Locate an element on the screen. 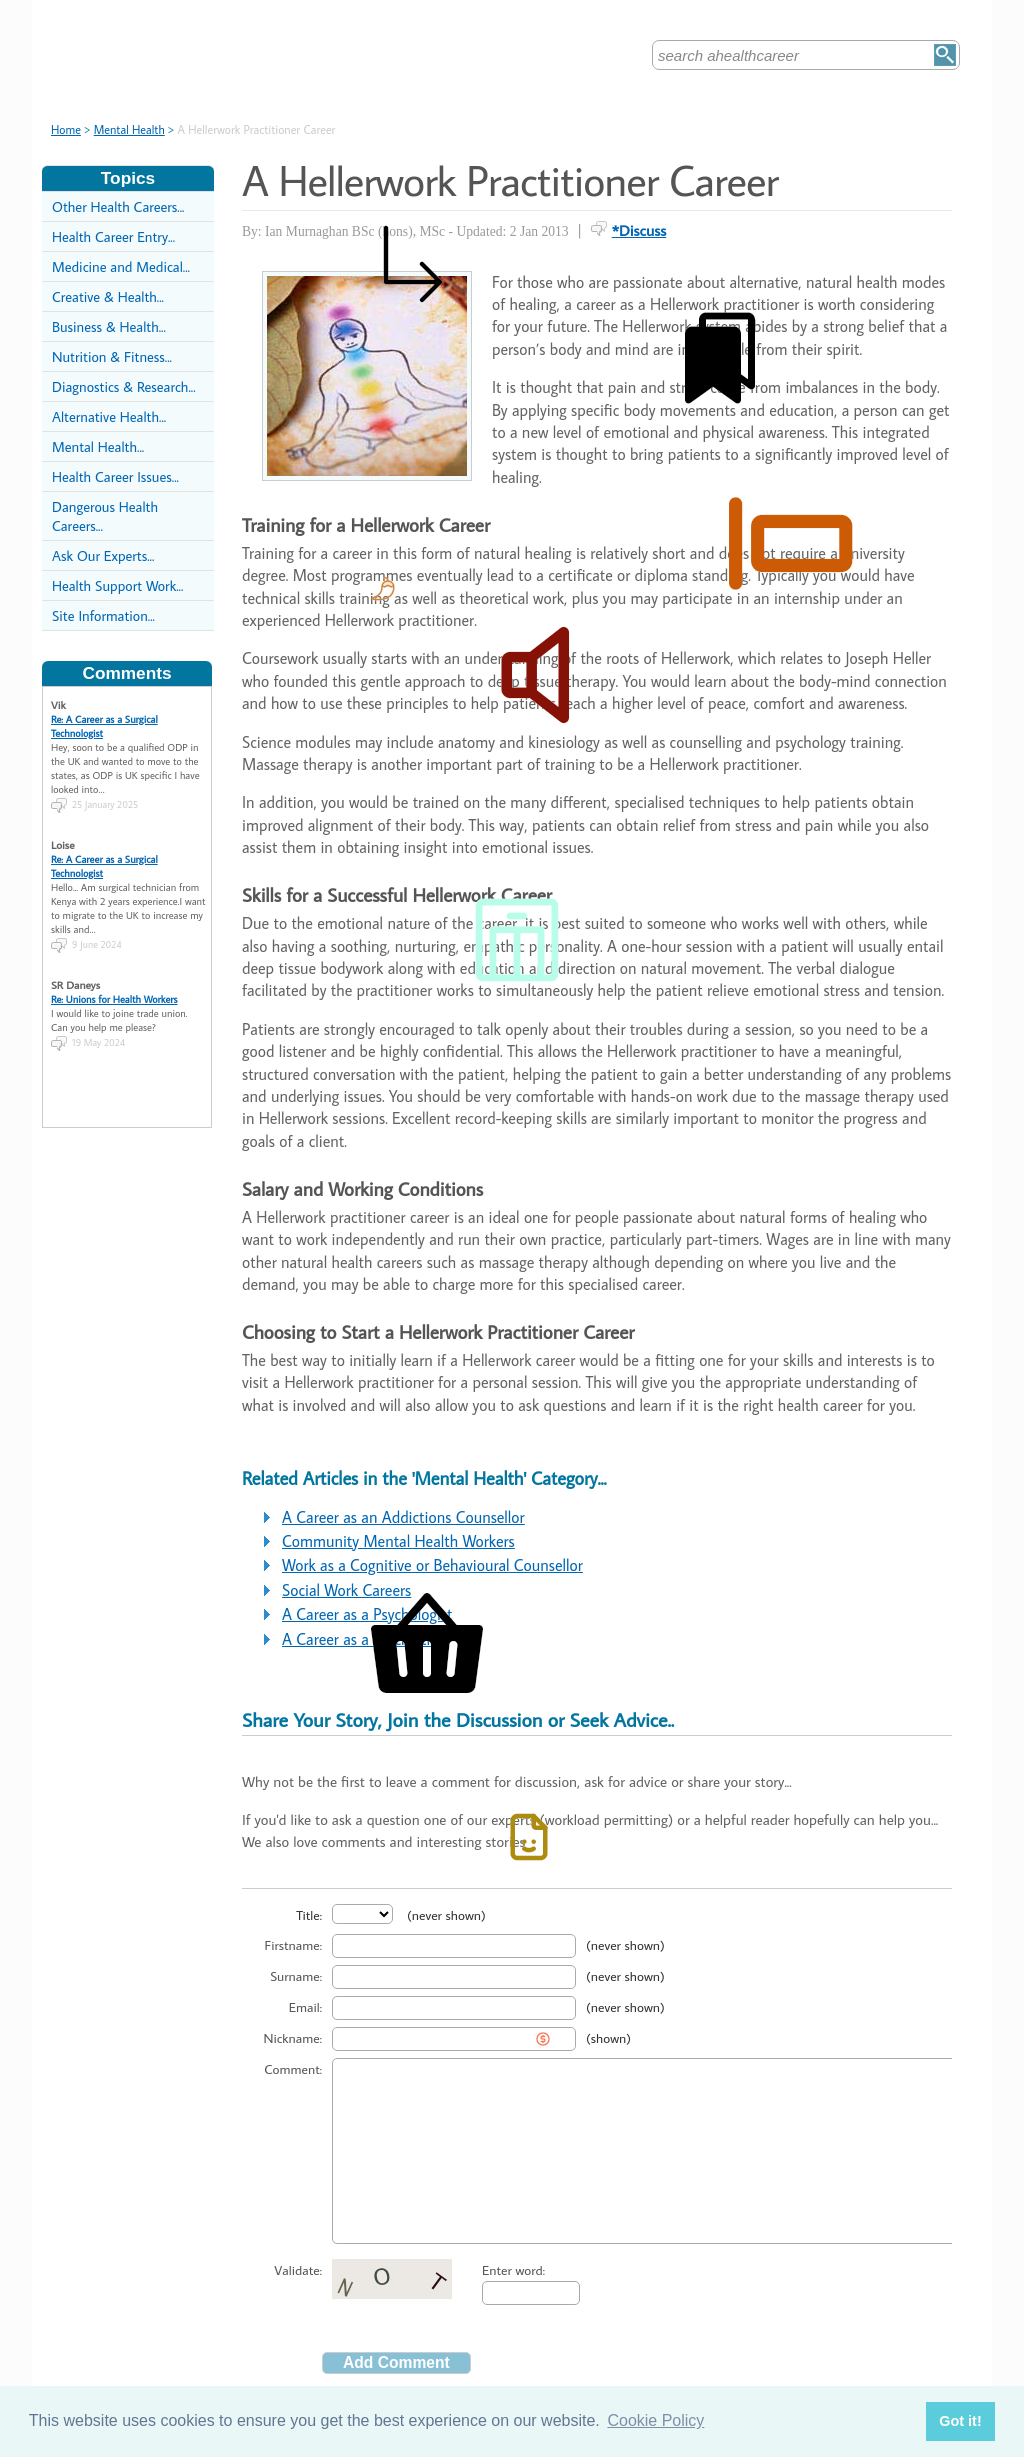 The height and width of the screenshot is (2457, 1024). view account balance or financial summary is located at coordinates (543, 2039).